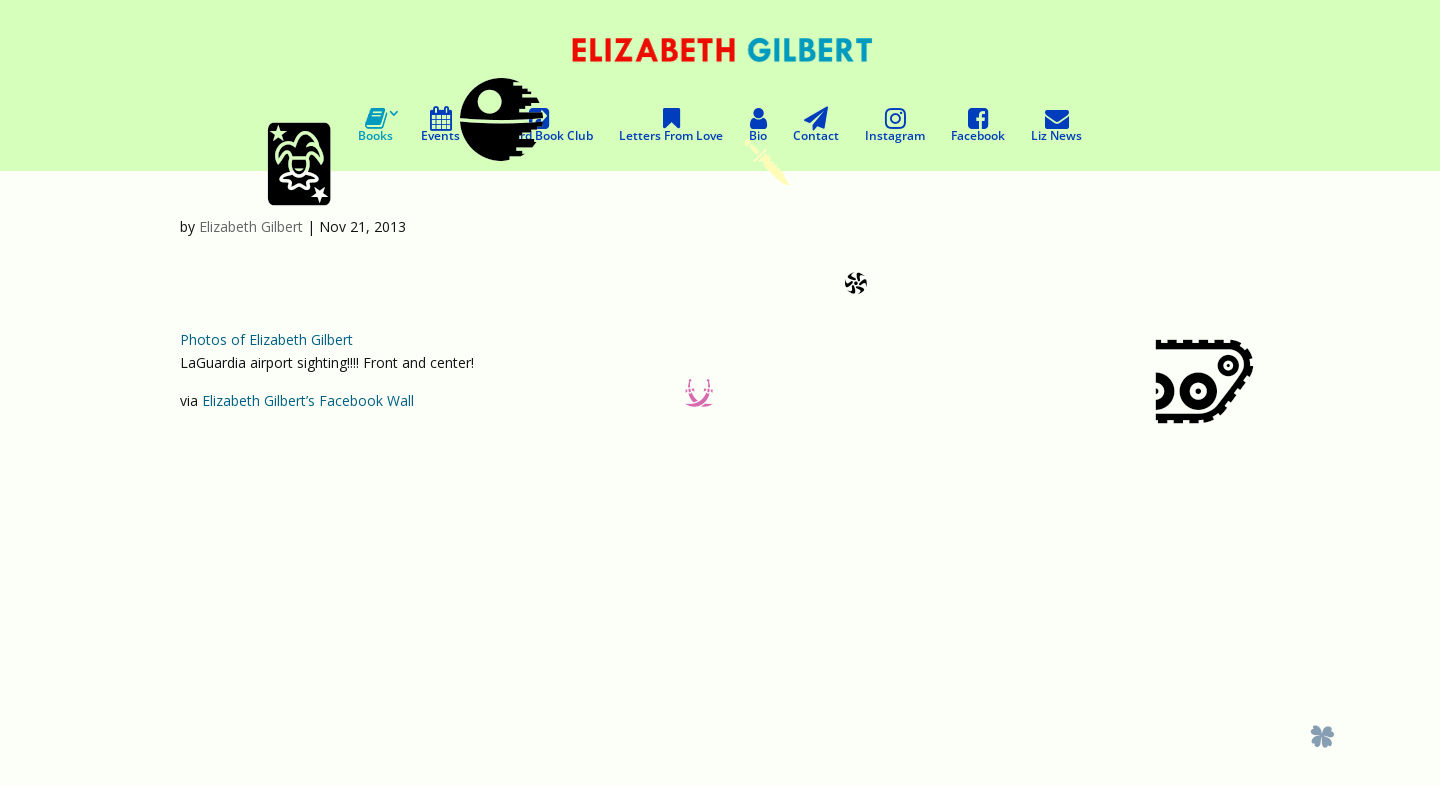  What do you see at coordinates (501, 119) in the screenshot?
I see `Death Star icon from Star Wars franchise` at bounding box center [501, 119].